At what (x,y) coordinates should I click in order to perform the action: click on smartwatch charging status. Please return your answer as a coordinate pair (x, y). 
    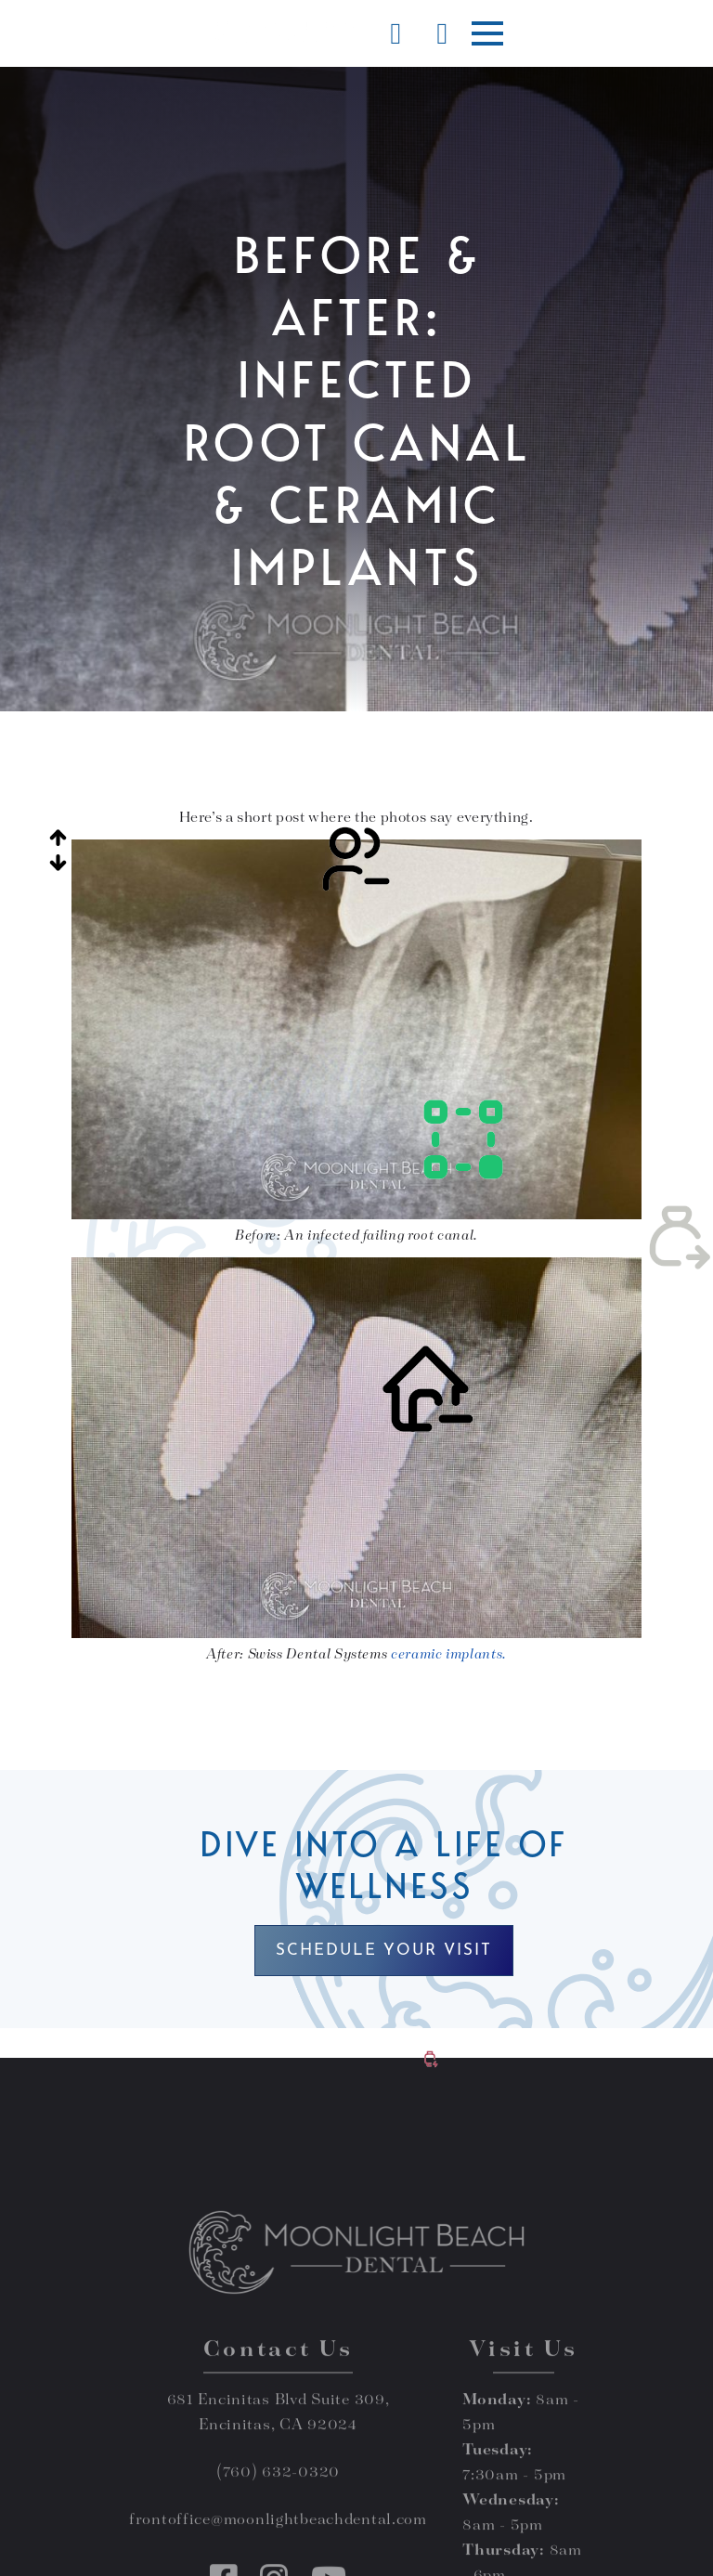
    Looking at the image, I should click on (430, 2059).